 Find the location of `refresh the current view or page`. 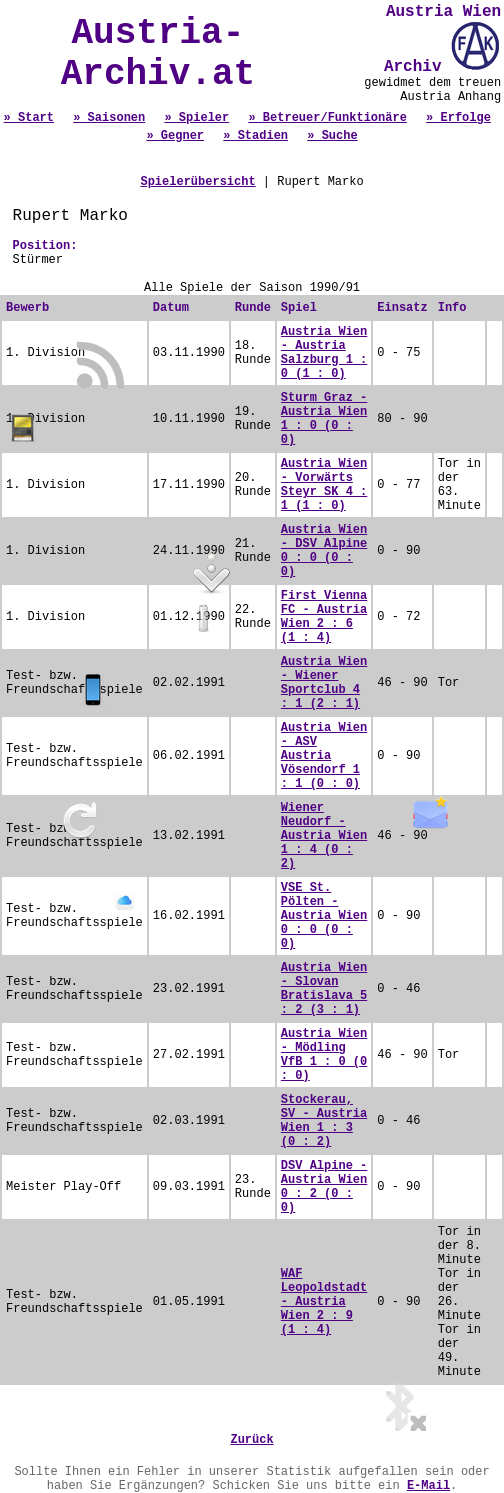

refresh the current view or page is located at coordinates (80, 821).